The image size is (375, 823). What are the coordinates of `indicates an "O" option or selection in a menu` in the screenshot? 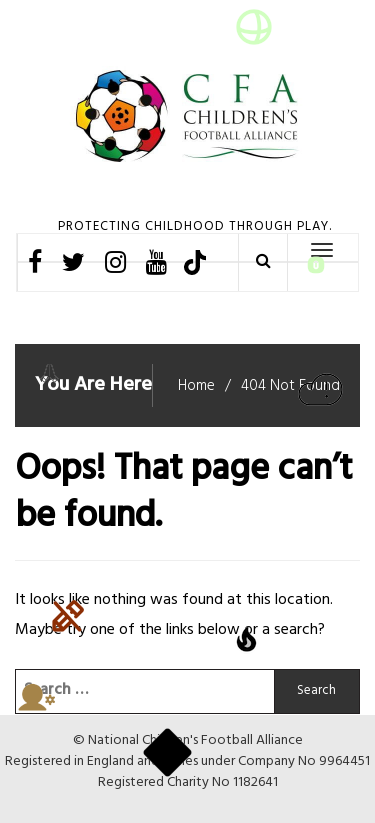 It's located at (316, 265).